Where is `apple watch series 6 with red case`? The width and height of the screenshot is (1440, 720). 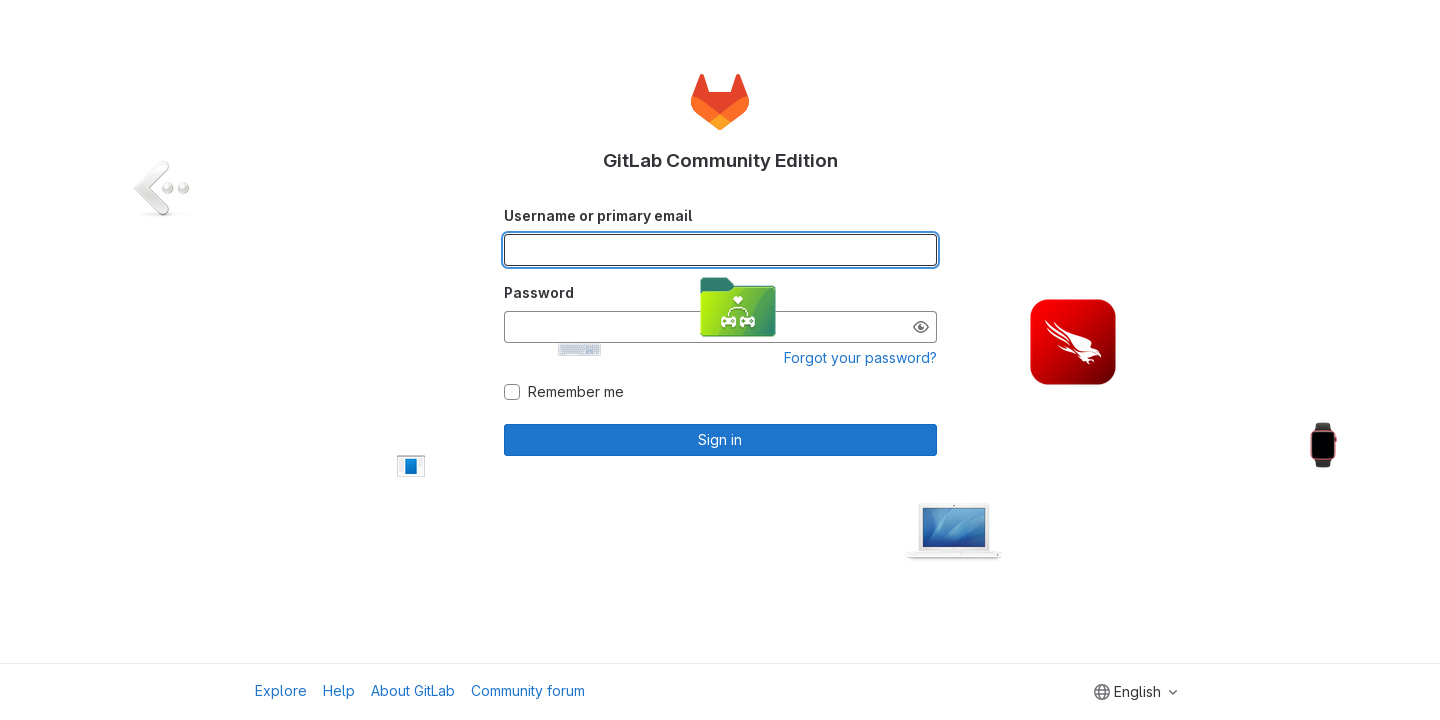
apple watch series 6 with red case is located at coordinates (1323, 445).